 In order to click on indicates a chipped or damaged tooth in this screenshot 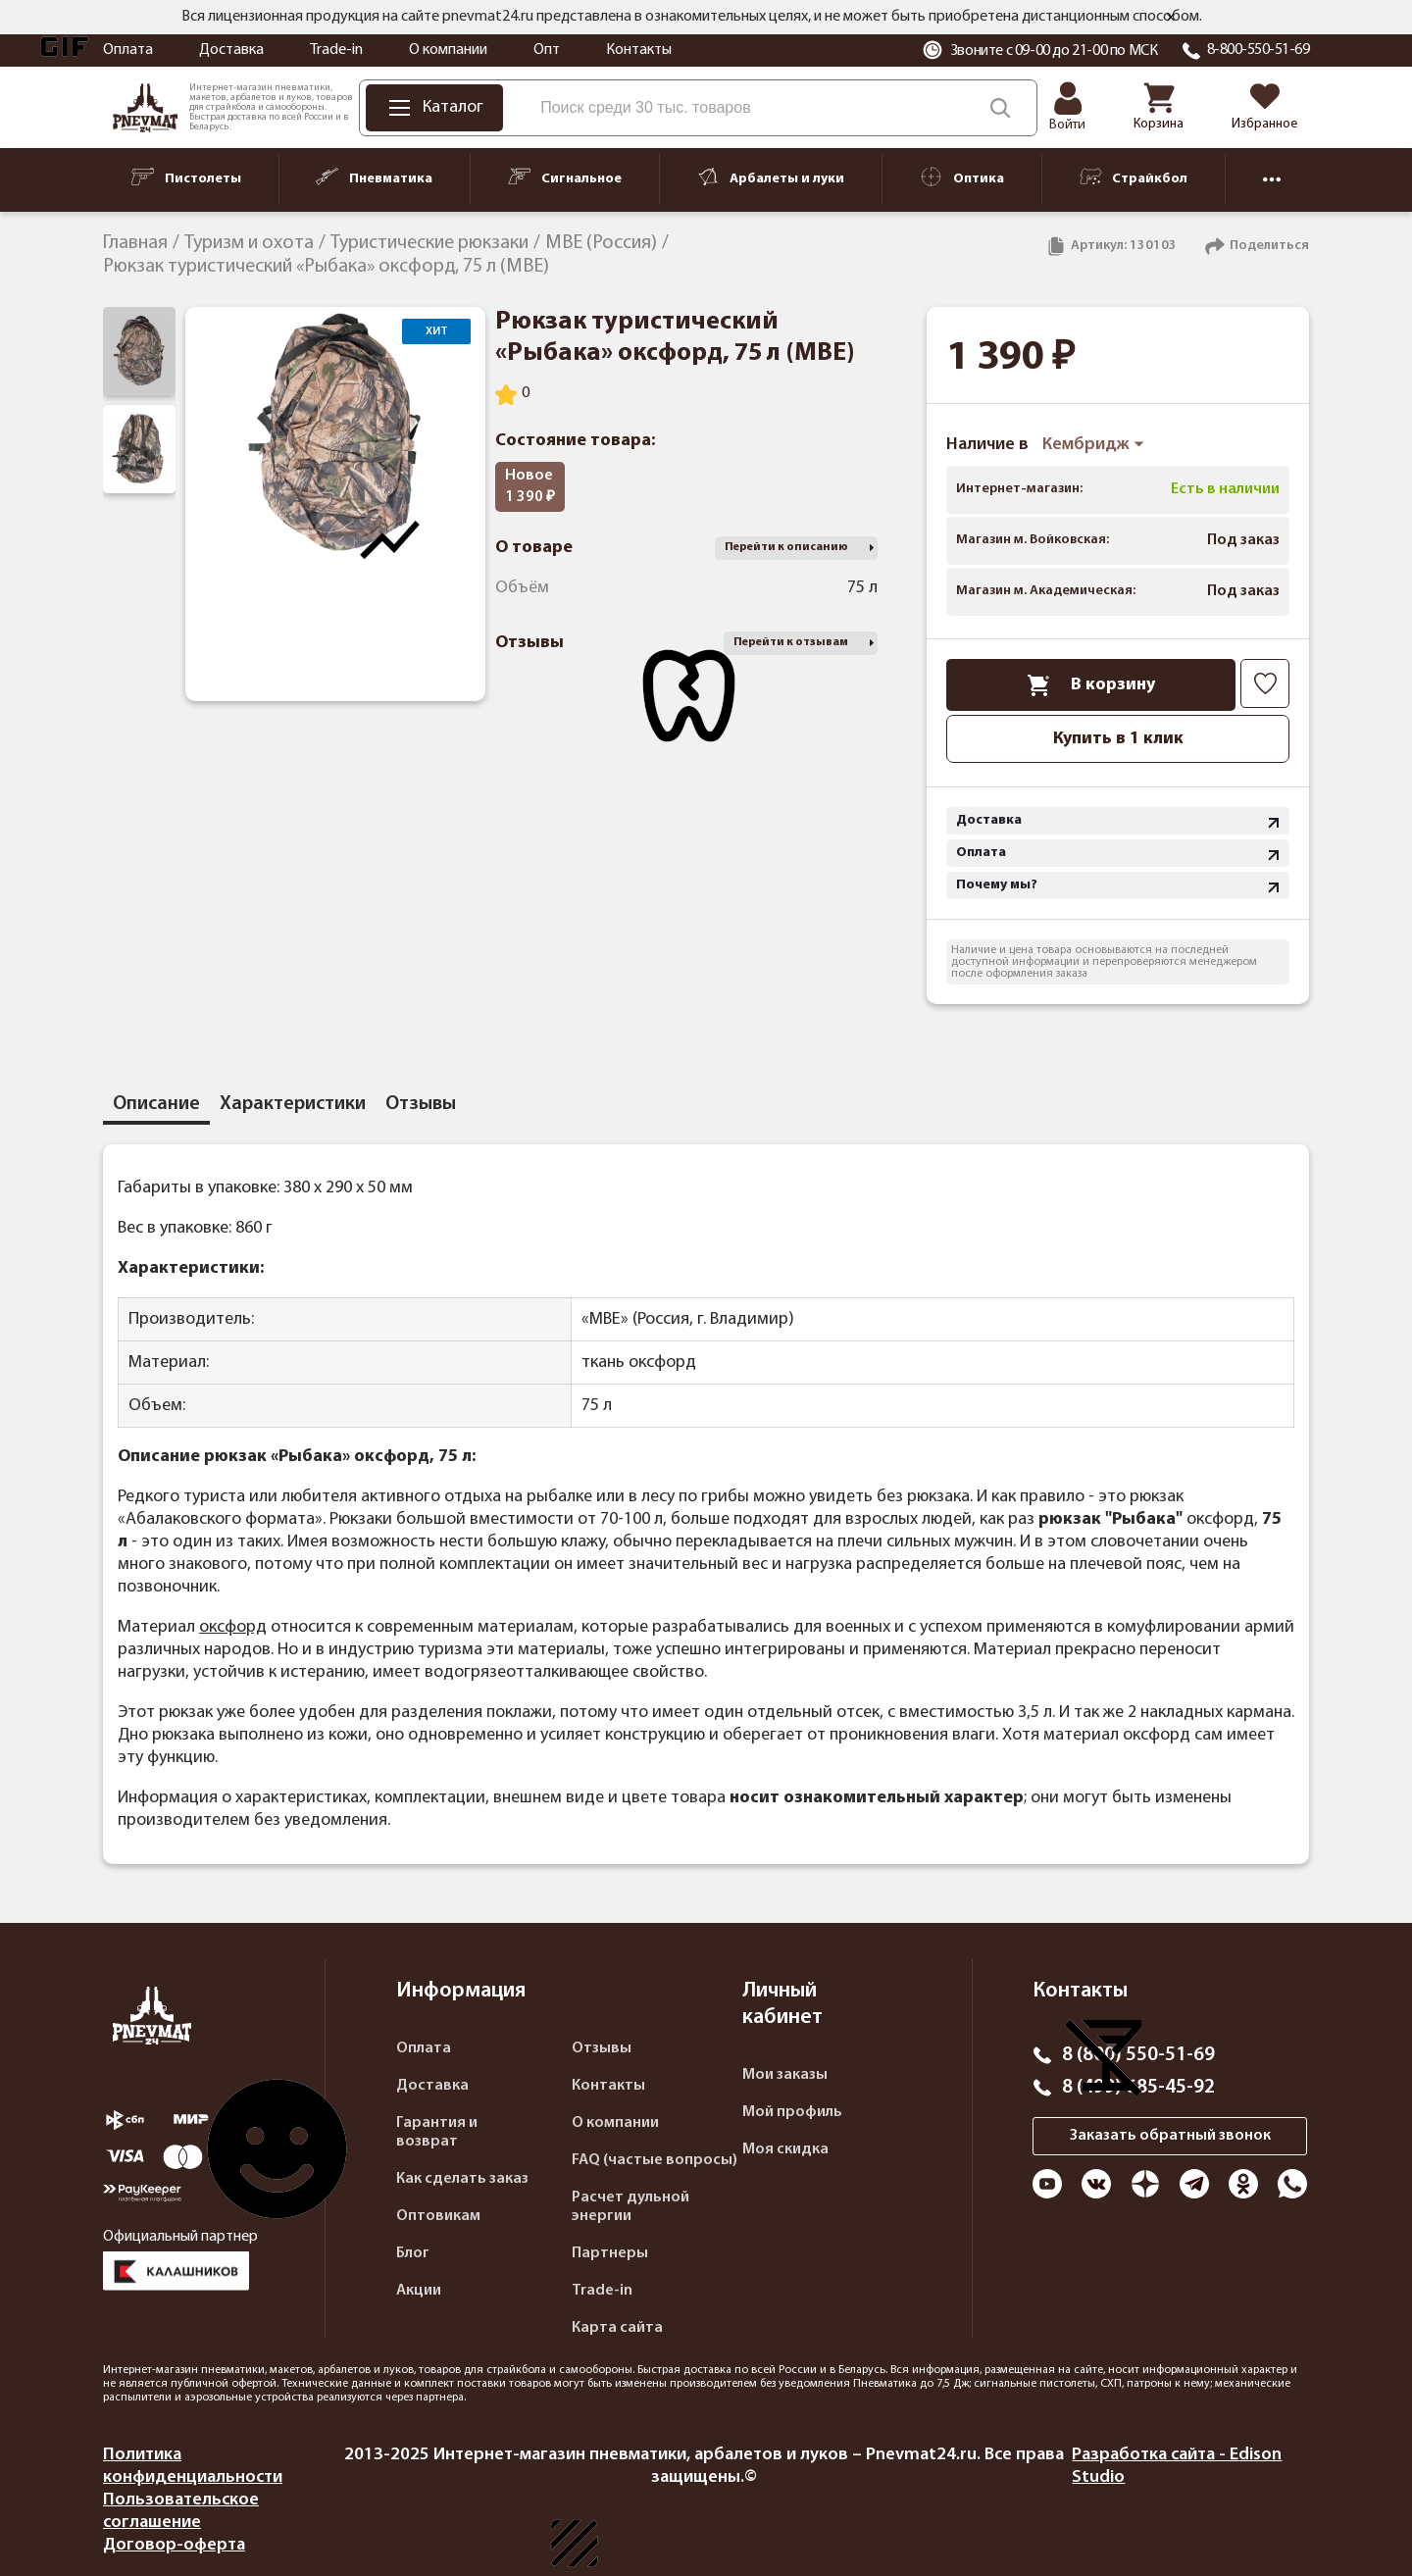, I will do `click(688, 695)`.